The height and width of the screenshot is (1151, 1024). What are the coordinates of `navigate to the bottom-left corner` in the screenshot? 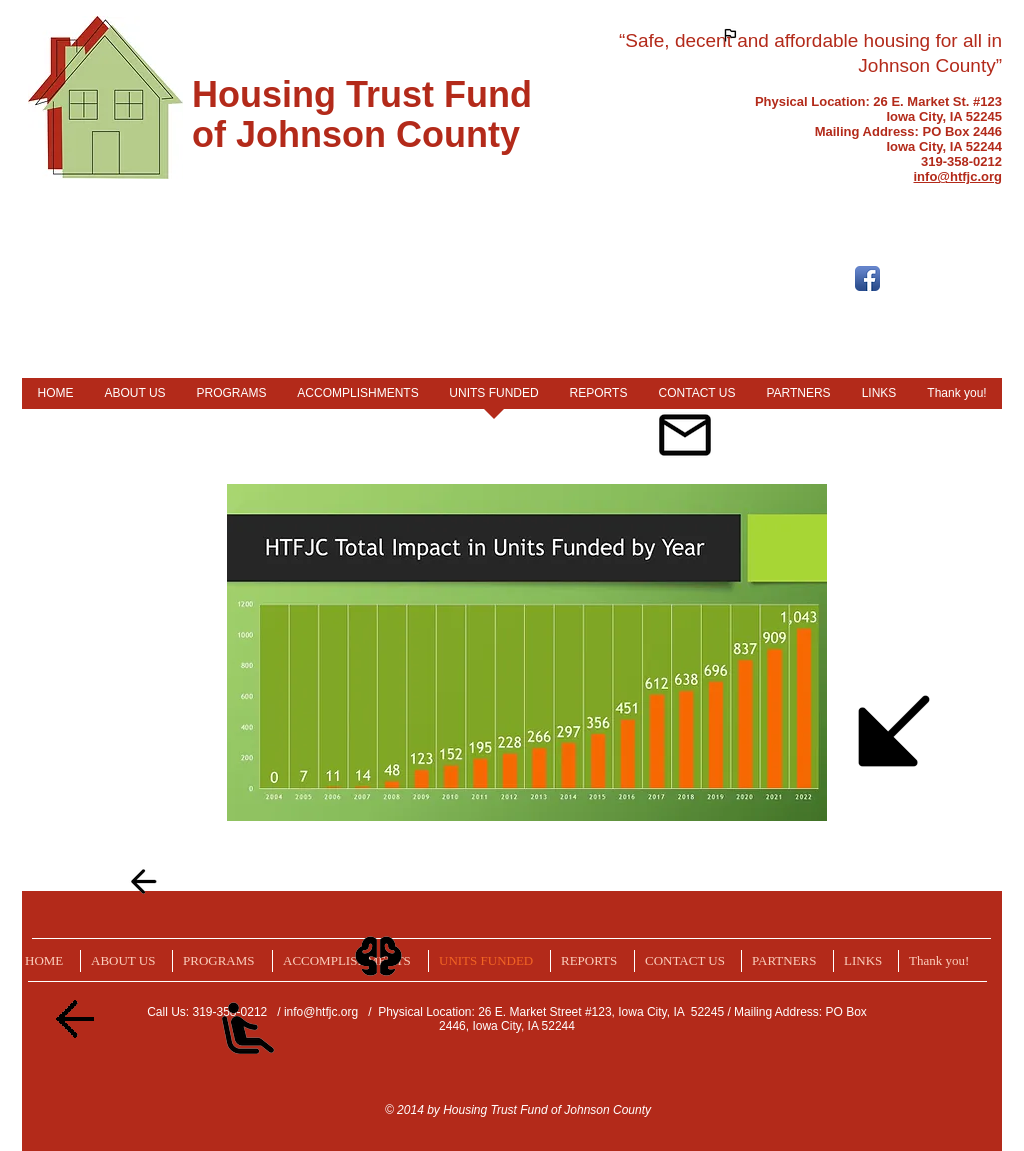 It's located at (894, 731).